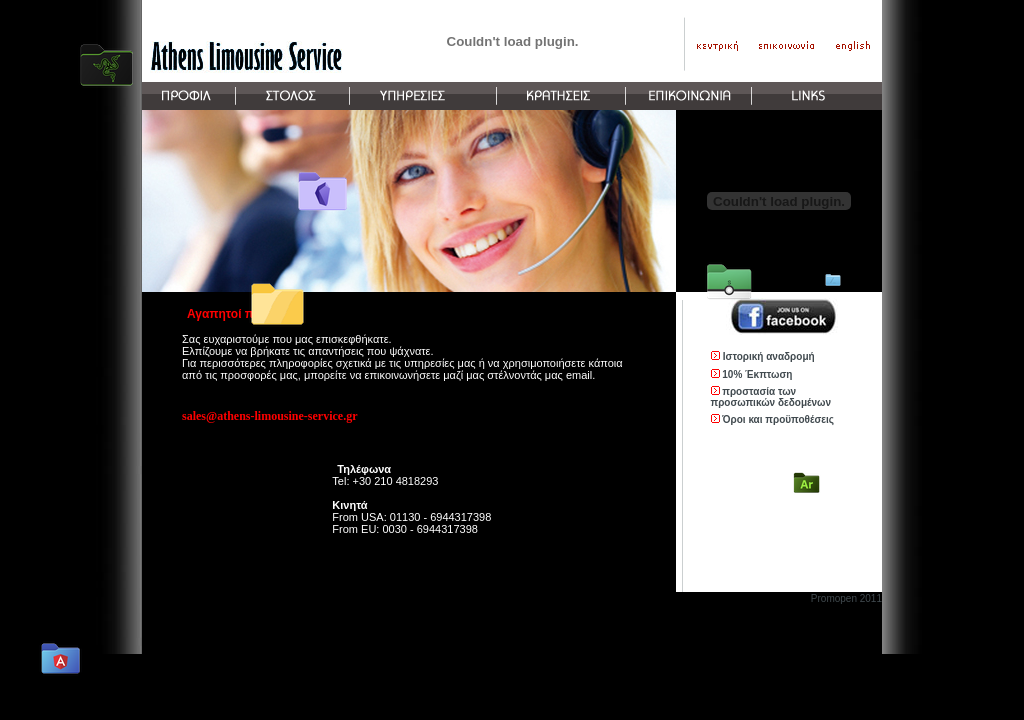 Image resolution: width=1024 pixels, height=720 pixels. Describe the element at coordinates (729, 283) in the screenshot. I see `folder containing Pokémon Safari Ball themed content` at that location.